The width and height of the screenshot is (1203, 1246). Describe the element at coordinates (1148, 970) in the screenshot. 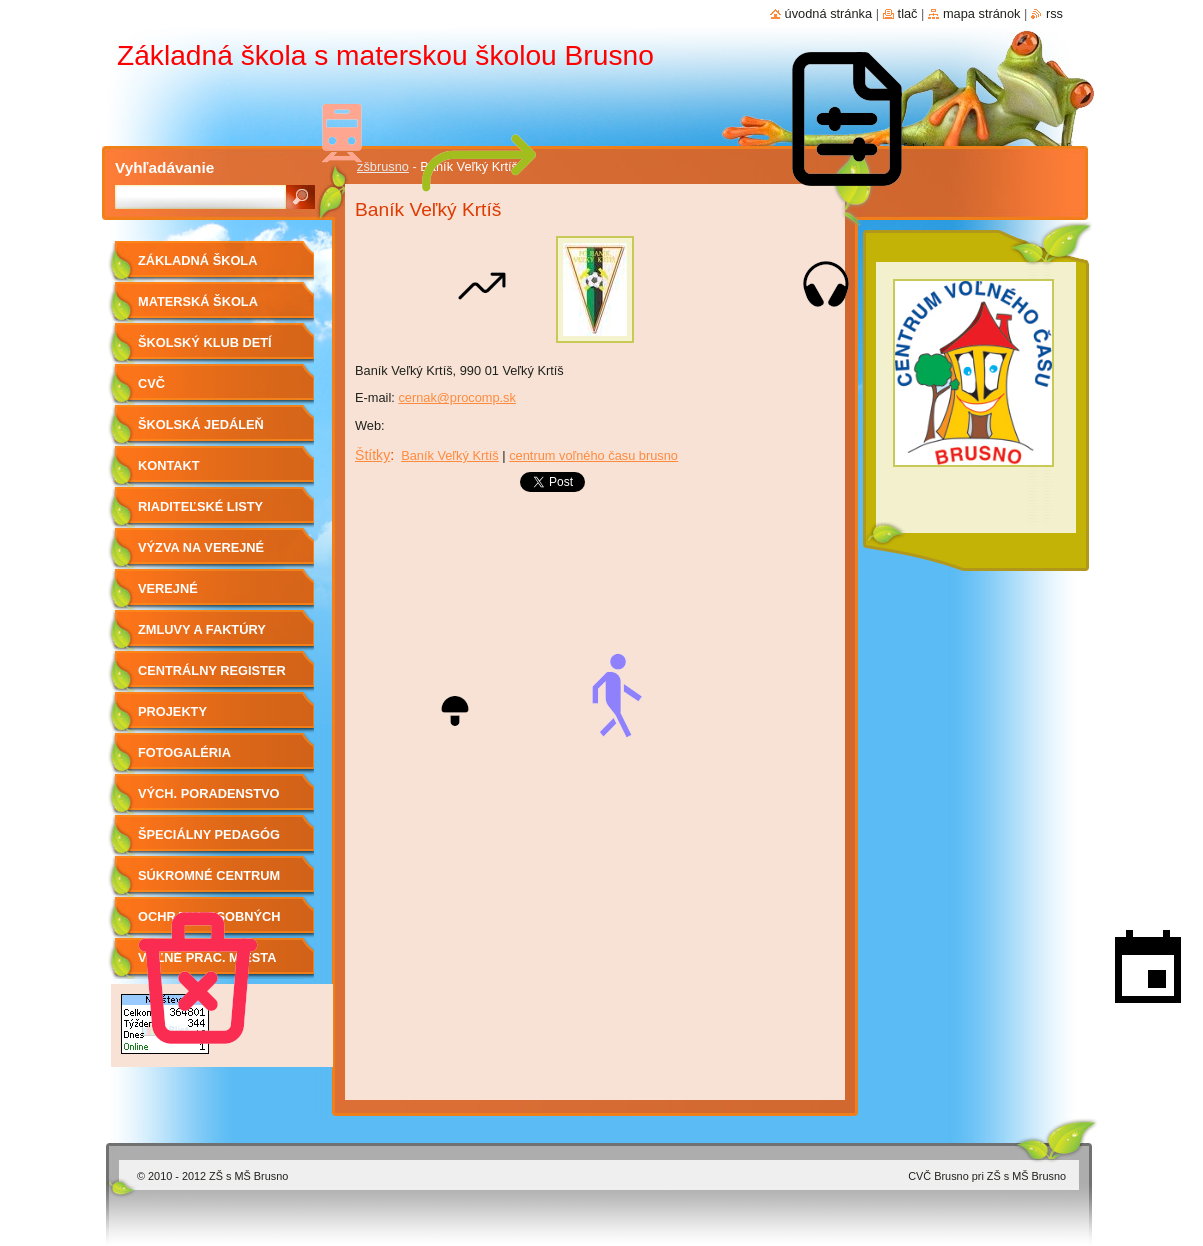

I see `add an event to your calendar` at that location.